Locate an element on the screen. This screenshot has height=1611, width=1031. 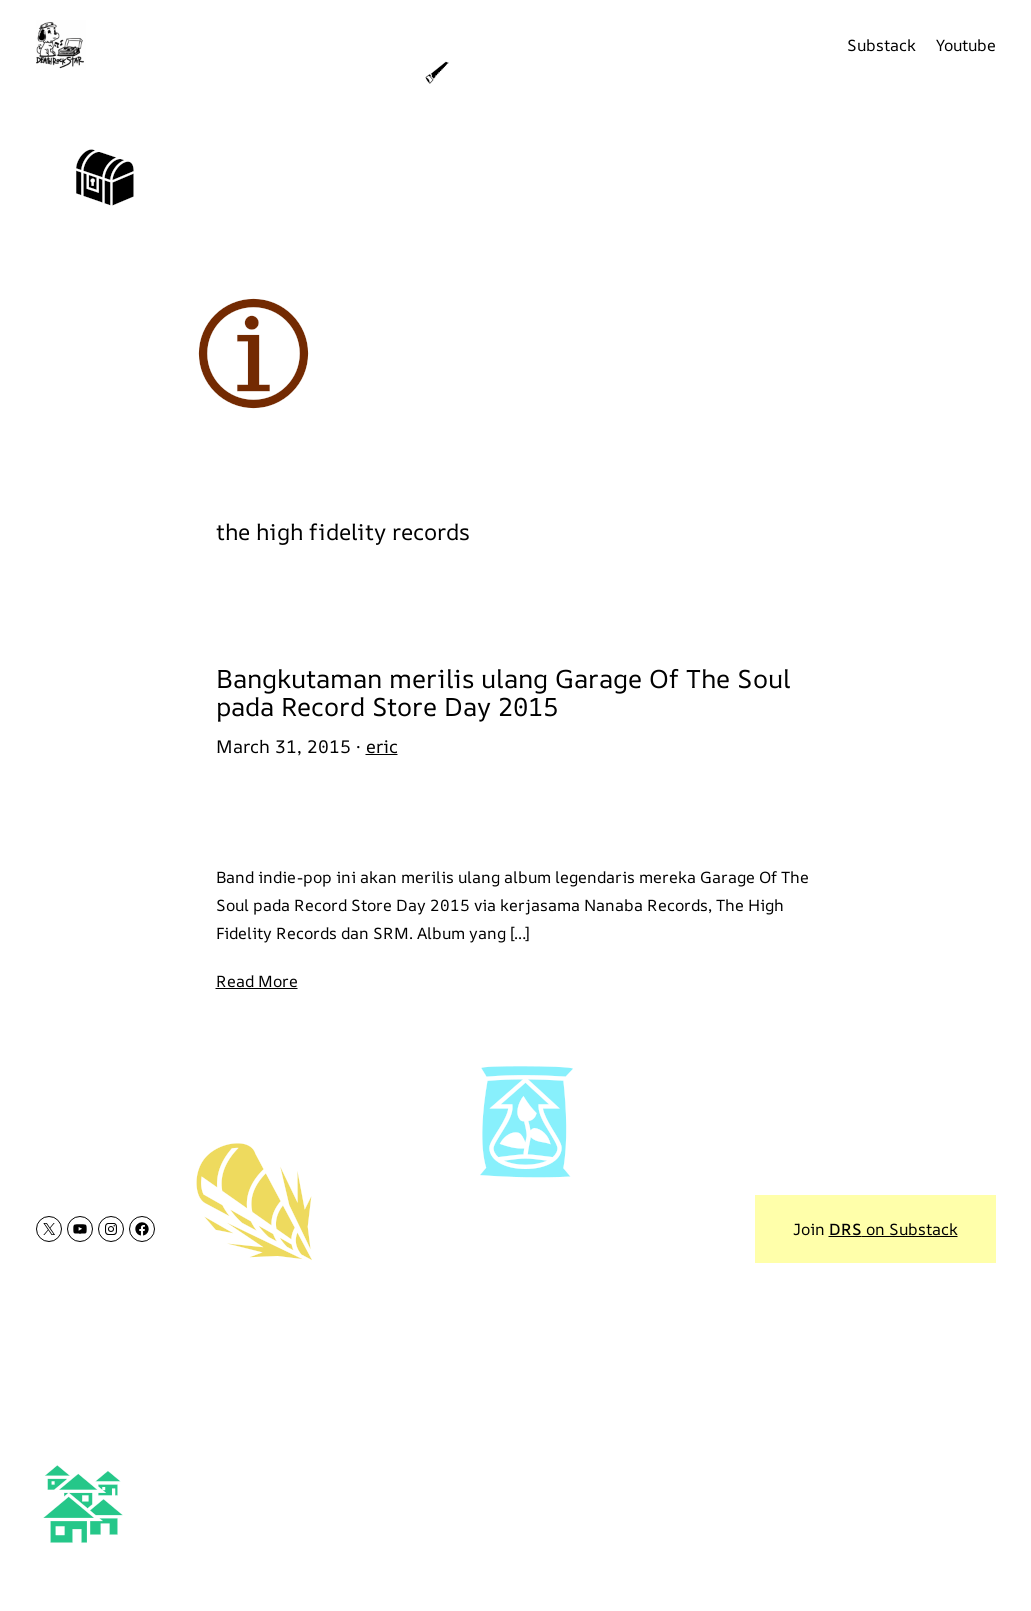
view village or settlement on map is located at coordinates (83, 1504).